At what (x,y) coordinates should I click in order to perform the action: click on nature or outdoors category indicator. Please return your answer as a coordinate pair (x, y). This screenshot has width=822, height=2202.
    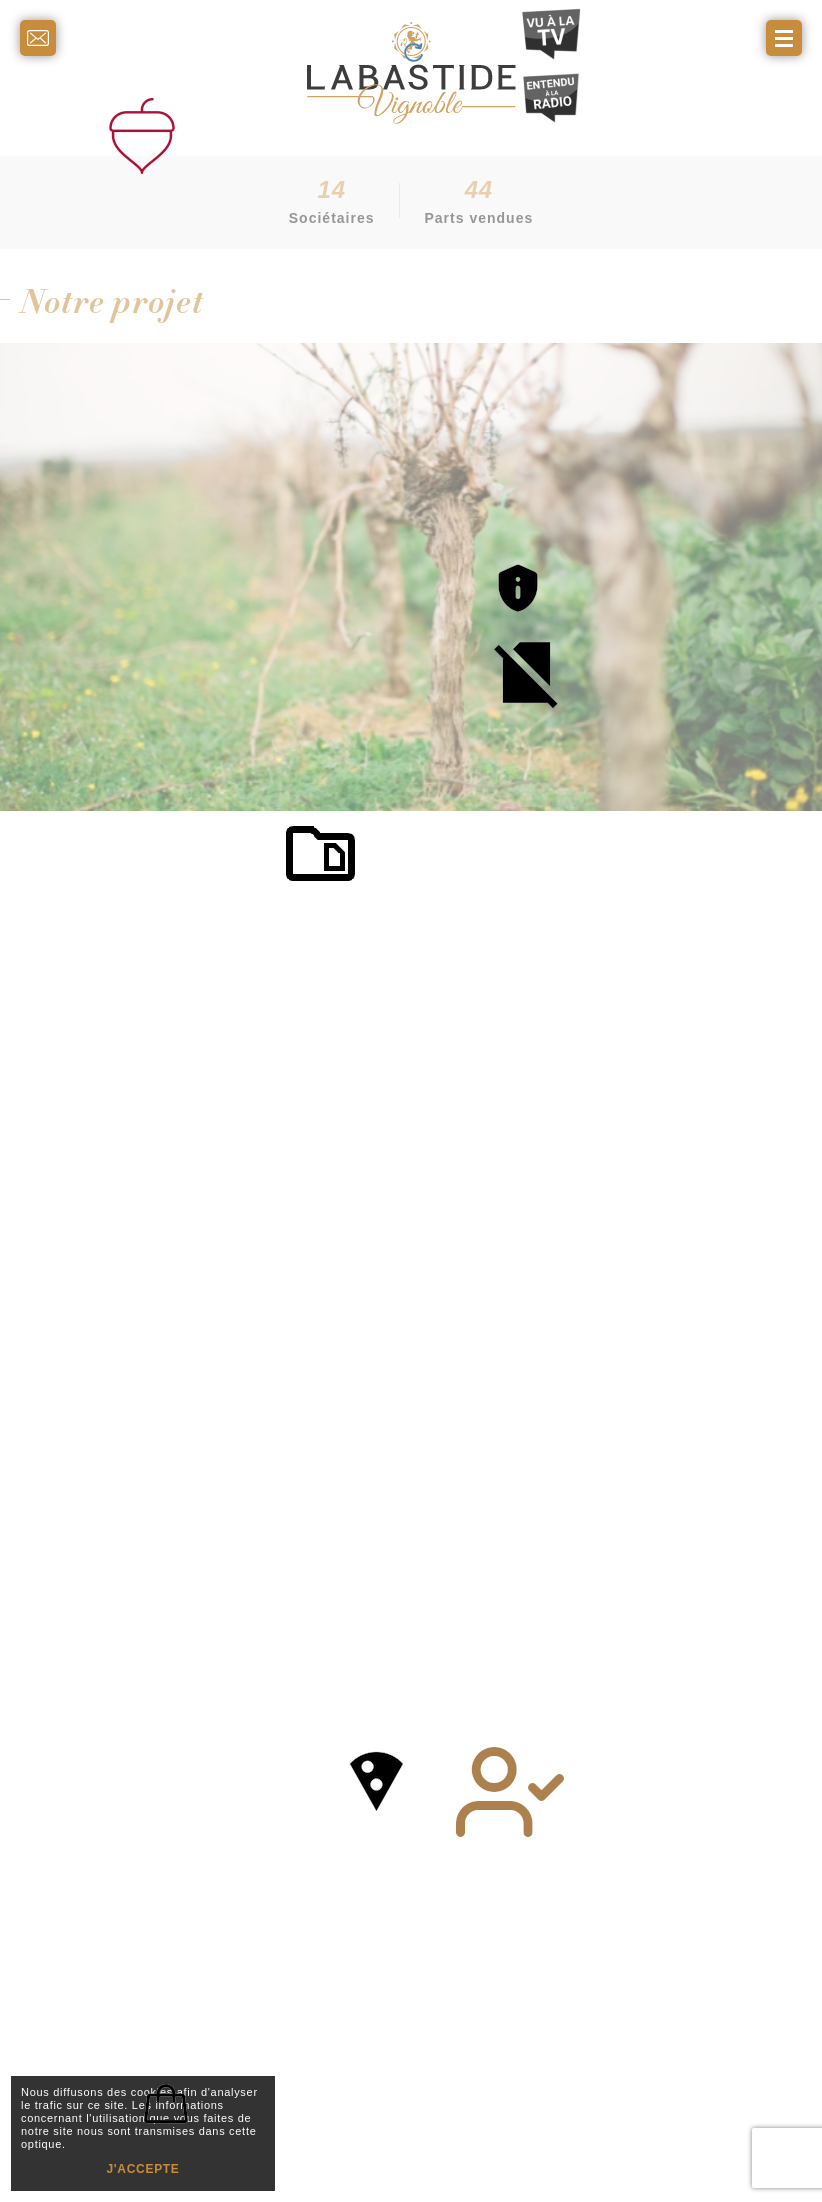
    Looking at the image, I should click on (142, 136).